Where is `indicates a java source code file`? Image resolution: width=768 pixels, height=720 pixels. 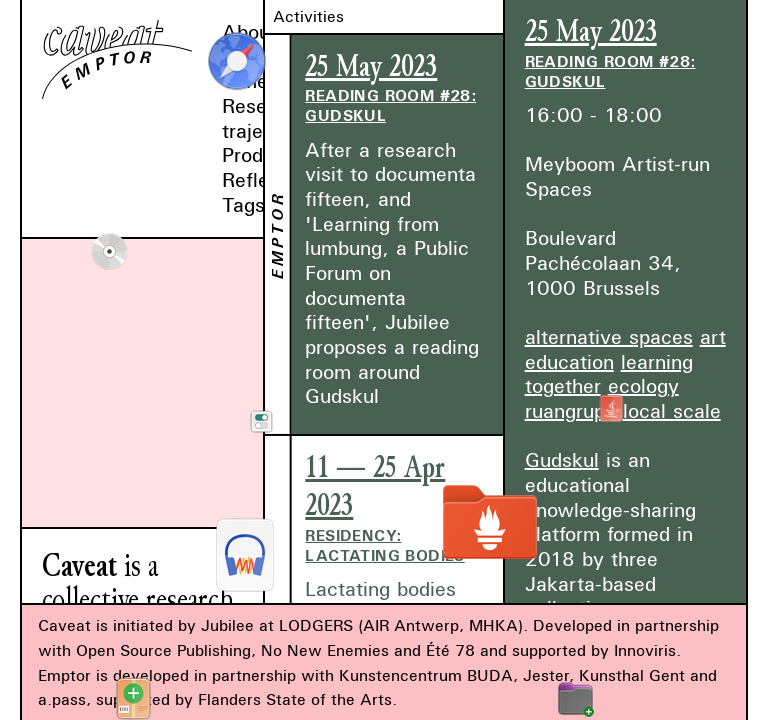
indicates a java source code file is located at coordinates (611, 408).